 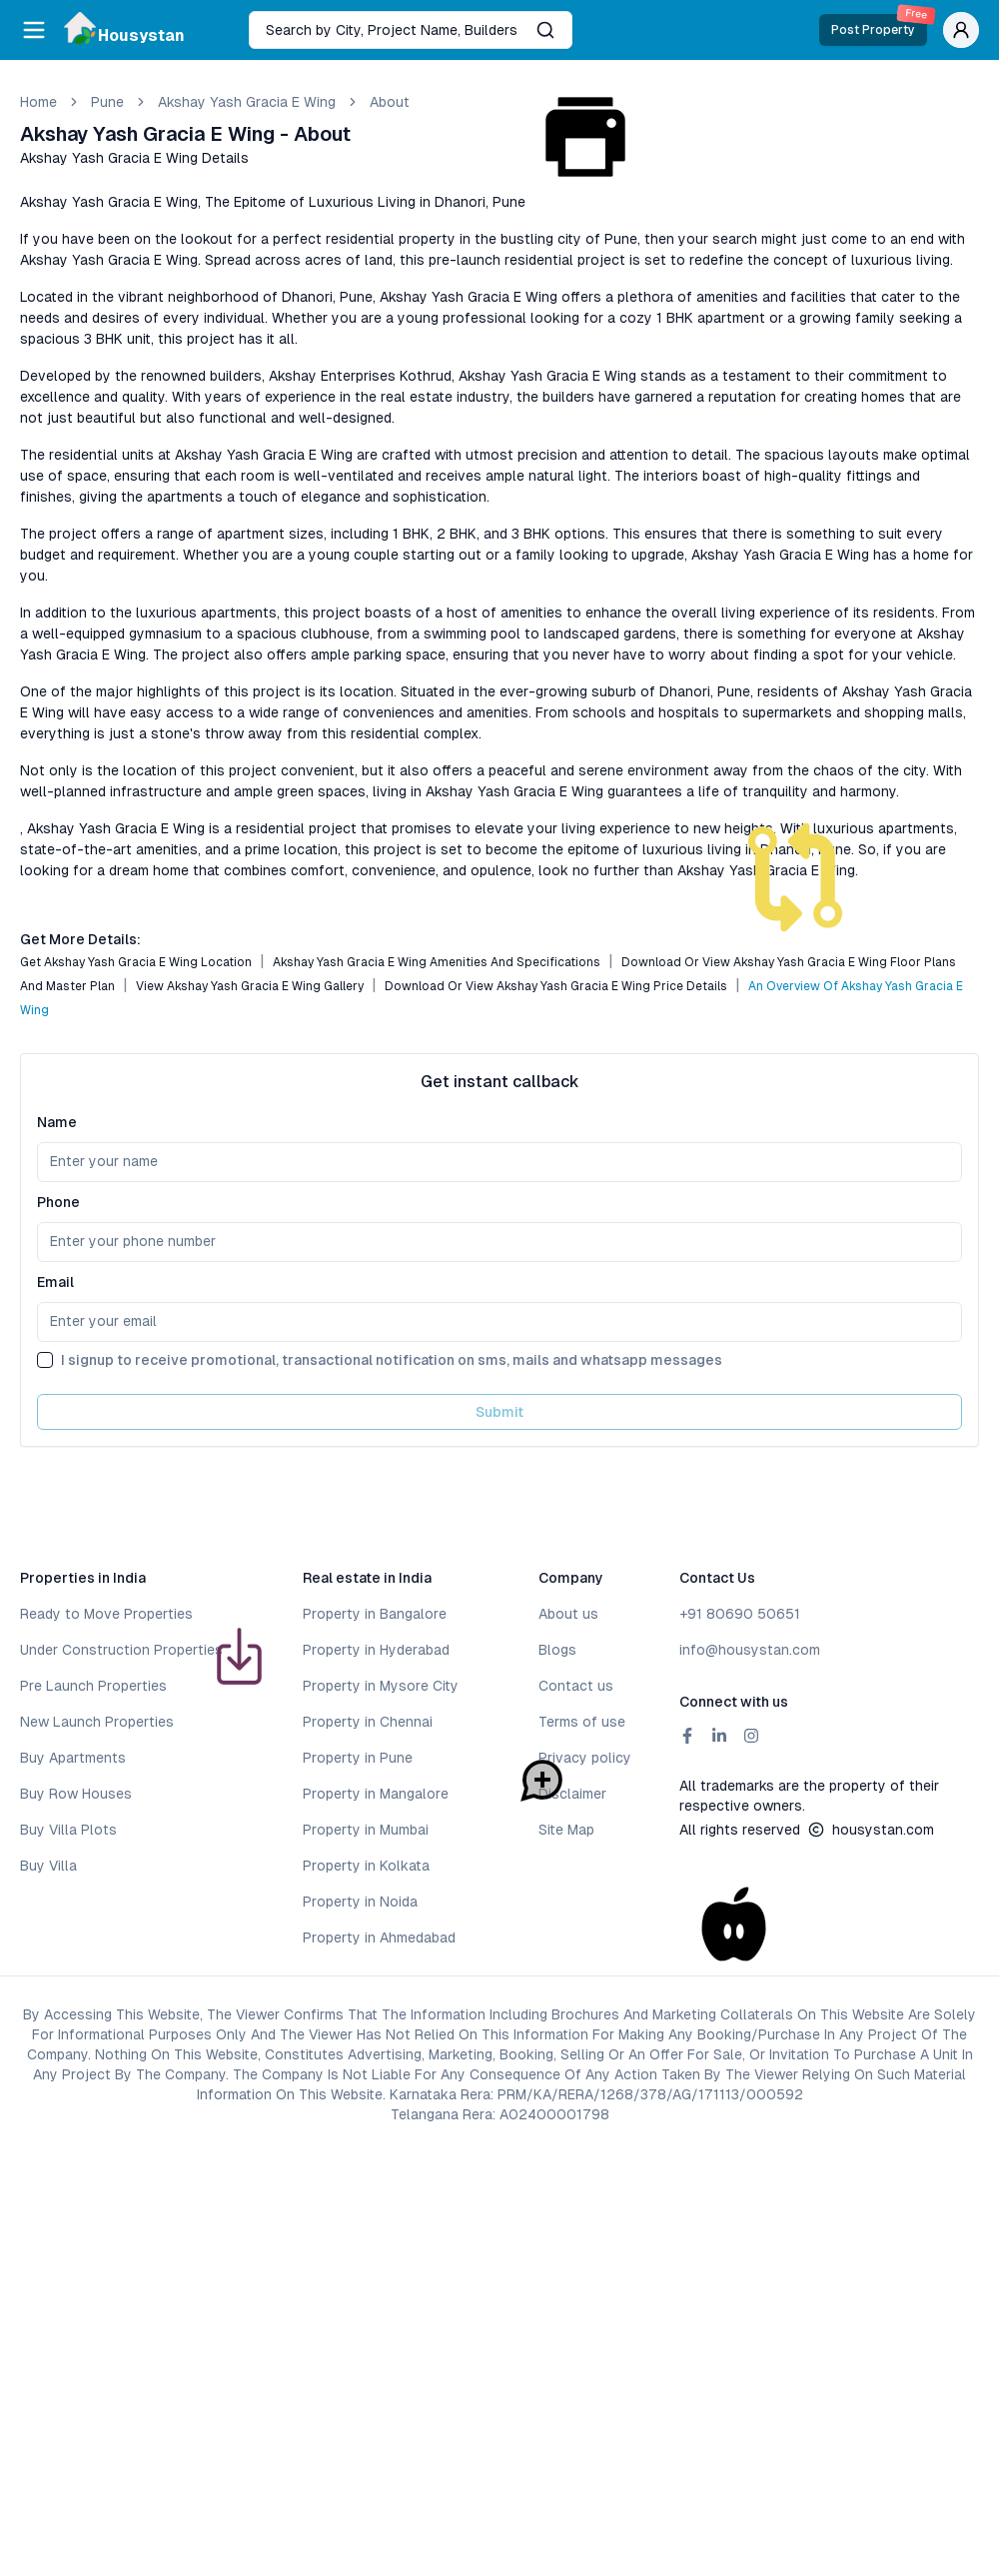 What do you see at coordinates (733, 1924) in the screenshot?
I see `view nutrition information` at bounding box center [733, 1924].